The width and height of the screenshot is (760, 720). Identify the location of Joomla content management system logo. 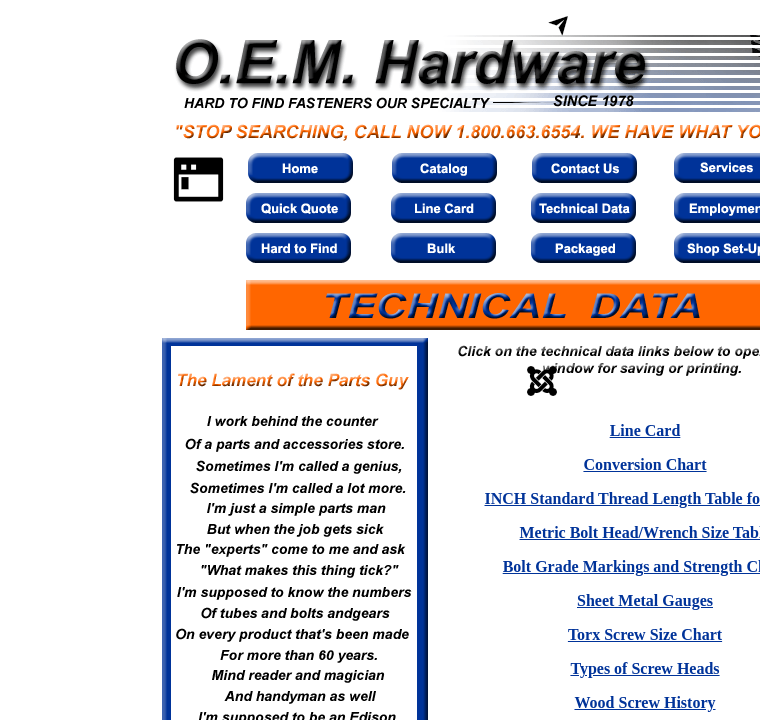
(542, 381).